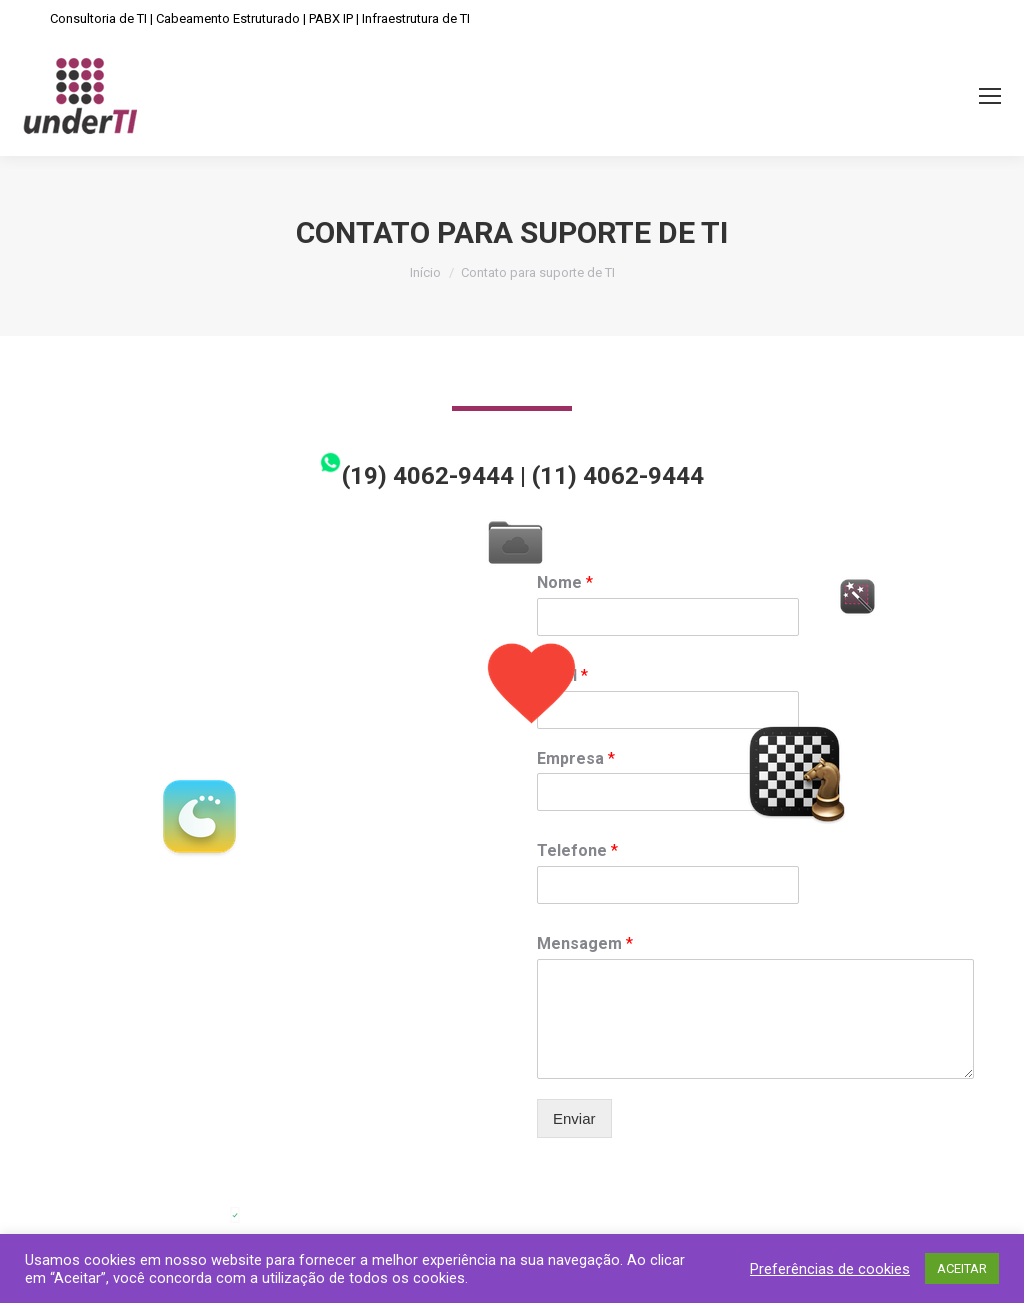  I want to click on mark item as favorite, so click(531, 683).